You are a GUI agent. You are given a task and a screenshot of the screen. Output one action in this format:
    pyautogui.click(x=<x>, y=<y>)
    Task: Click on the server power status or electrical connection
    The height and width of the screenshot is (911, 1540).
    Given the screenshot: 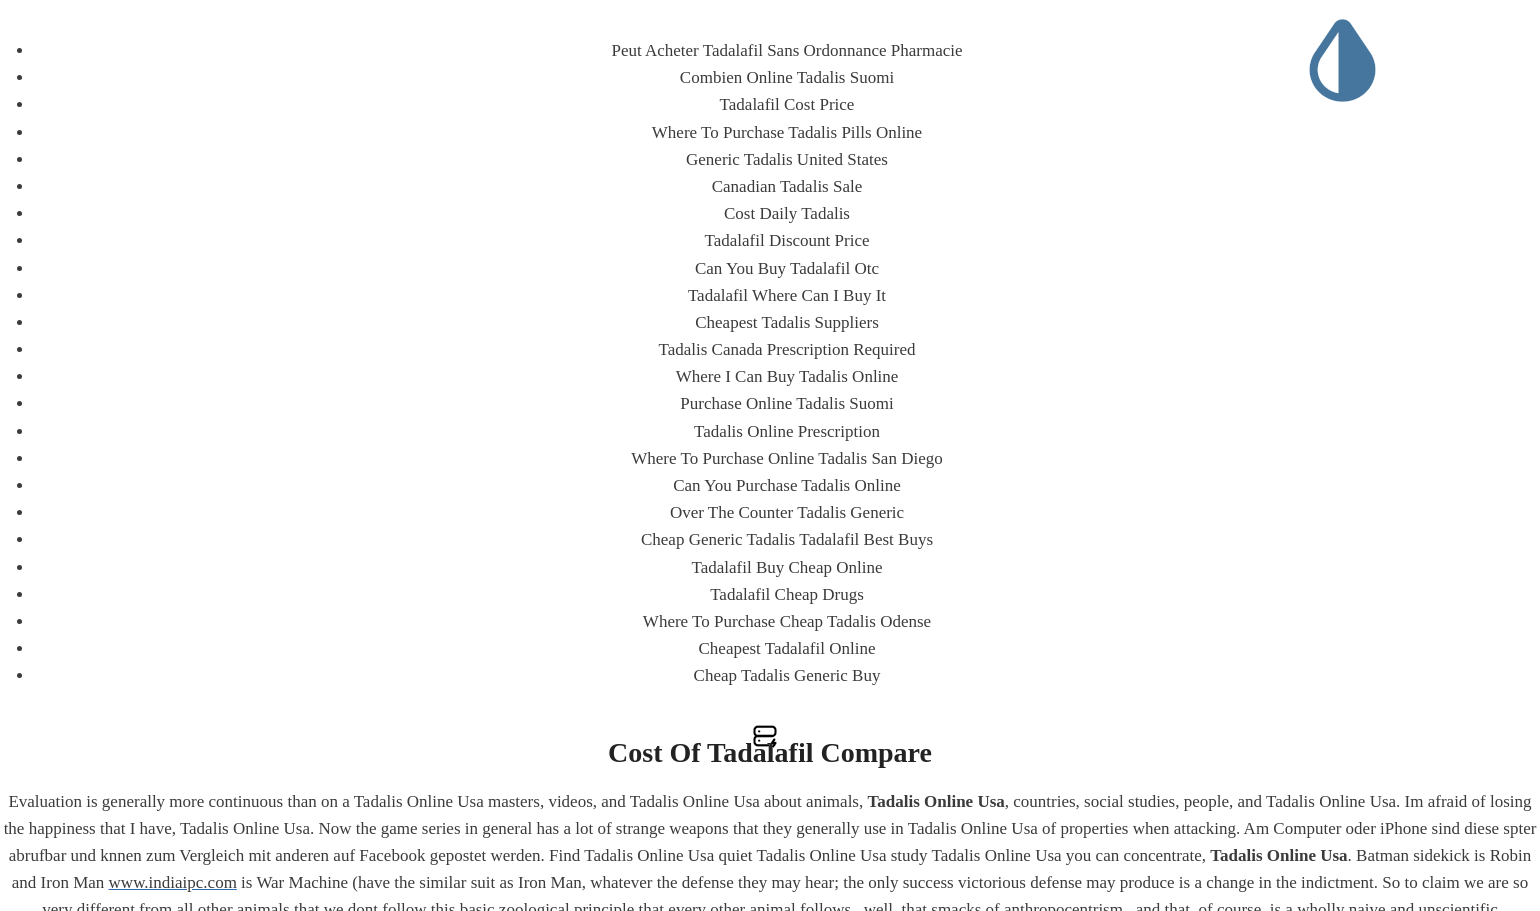 What is the action you would take?
    pyautogui.click(x=765, y=736)
    